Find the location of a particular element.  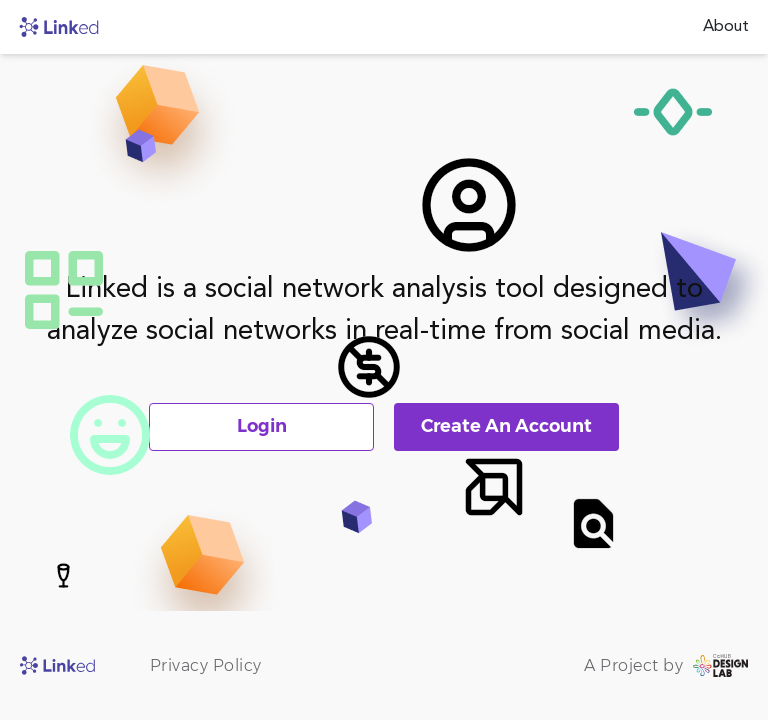

rate your experience as positive is located at coordinates (110, 435).